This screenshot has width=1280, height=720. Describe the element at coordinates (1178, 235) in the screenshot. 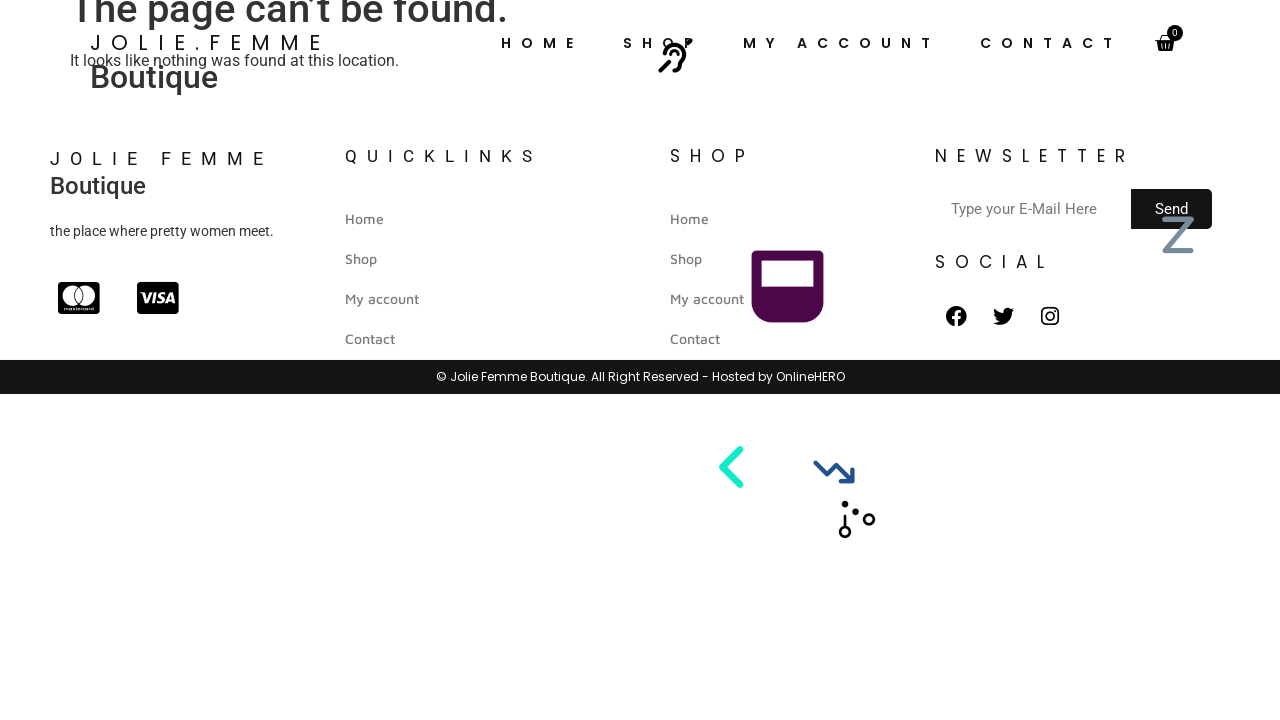

I see `indicates items starting with the letter Z in an alphabetical list` at that location.